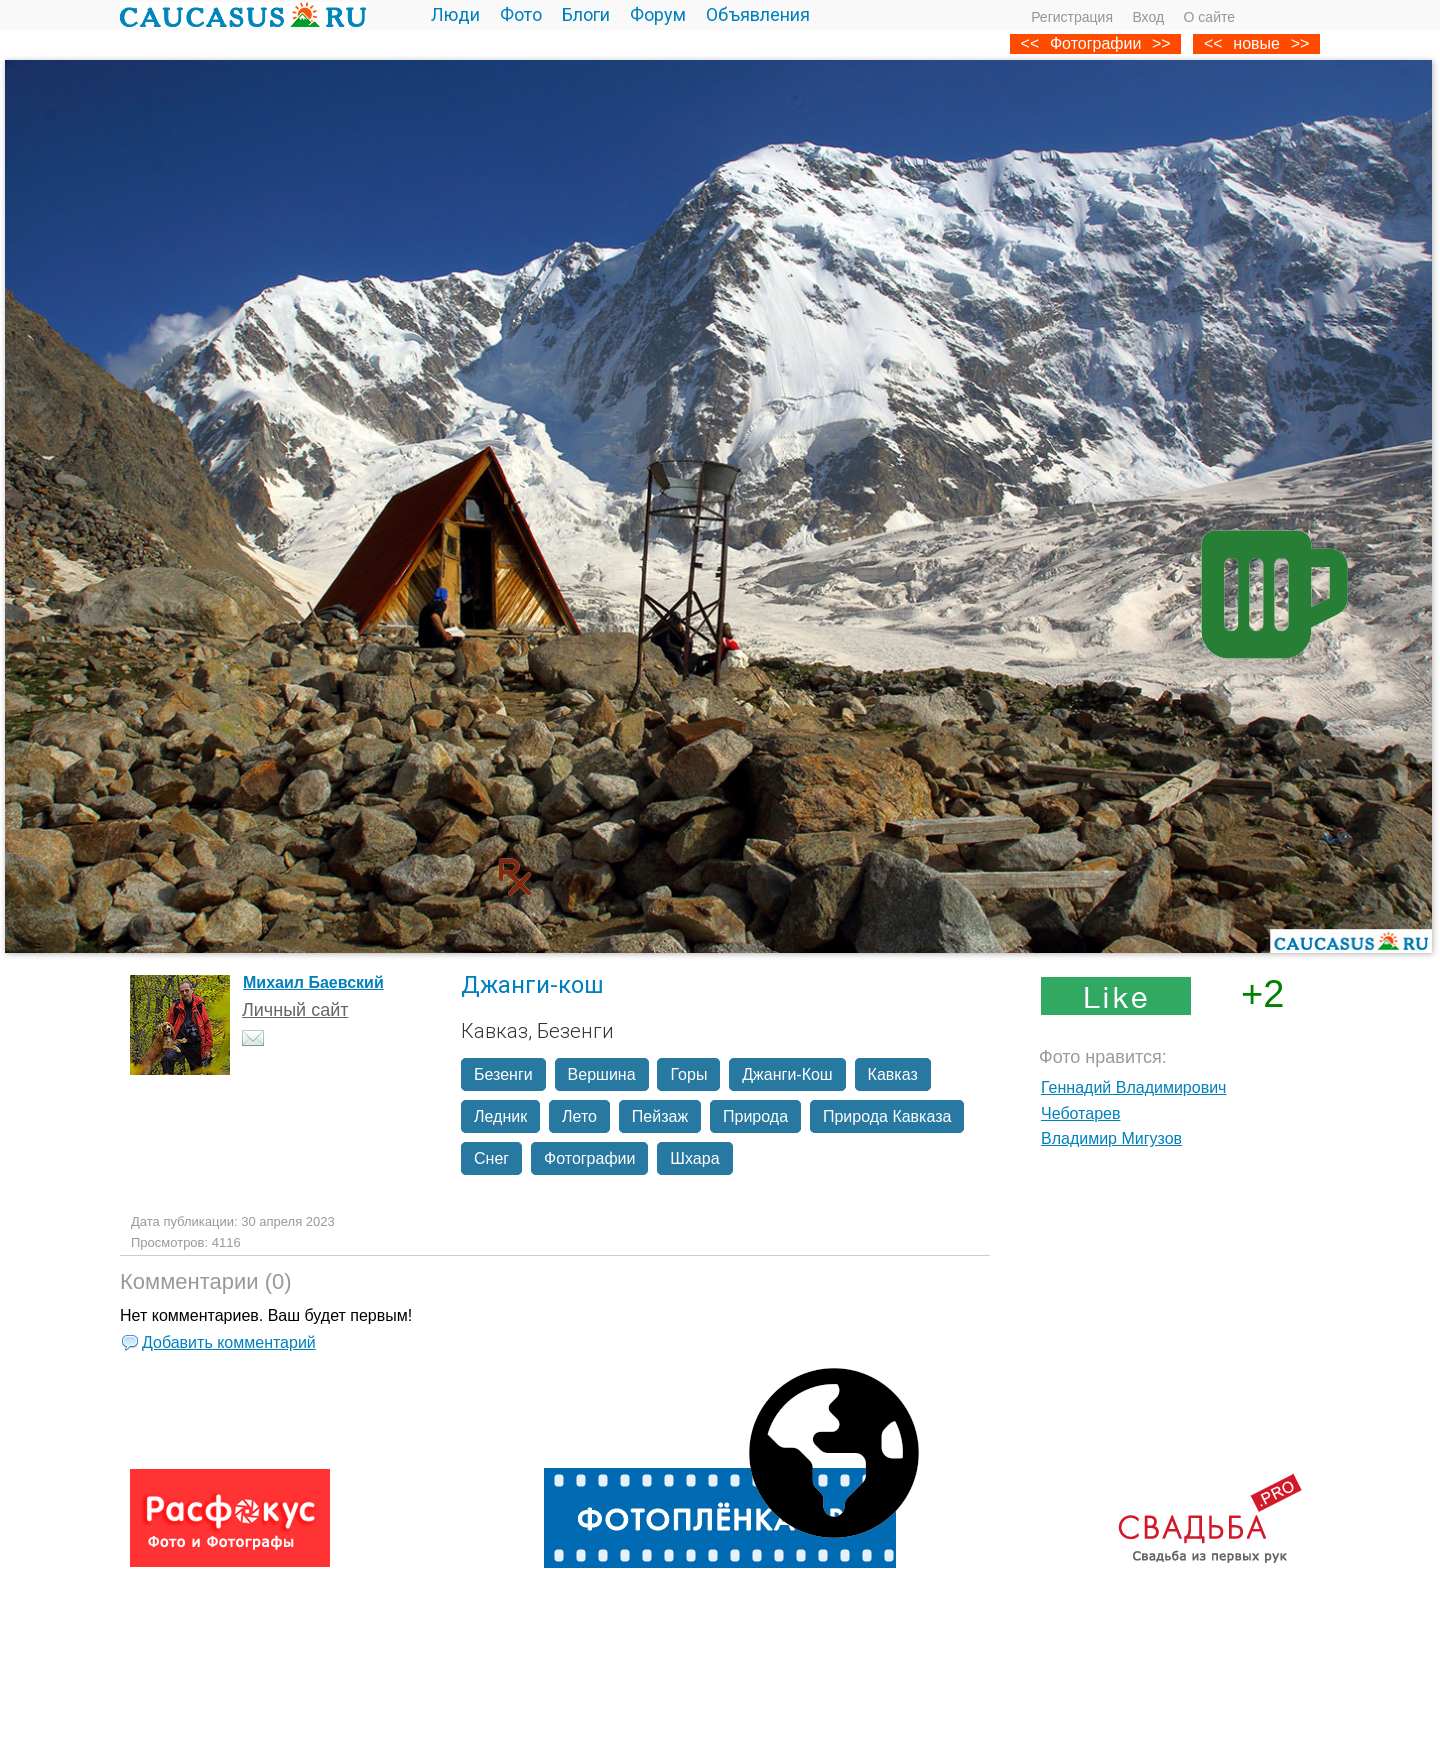 This screenshot has width=1440, height=1745. What do you see at coordinates (515, 877) in the screenshot?
I see `view prescription details` at bounding box center [515, 877].